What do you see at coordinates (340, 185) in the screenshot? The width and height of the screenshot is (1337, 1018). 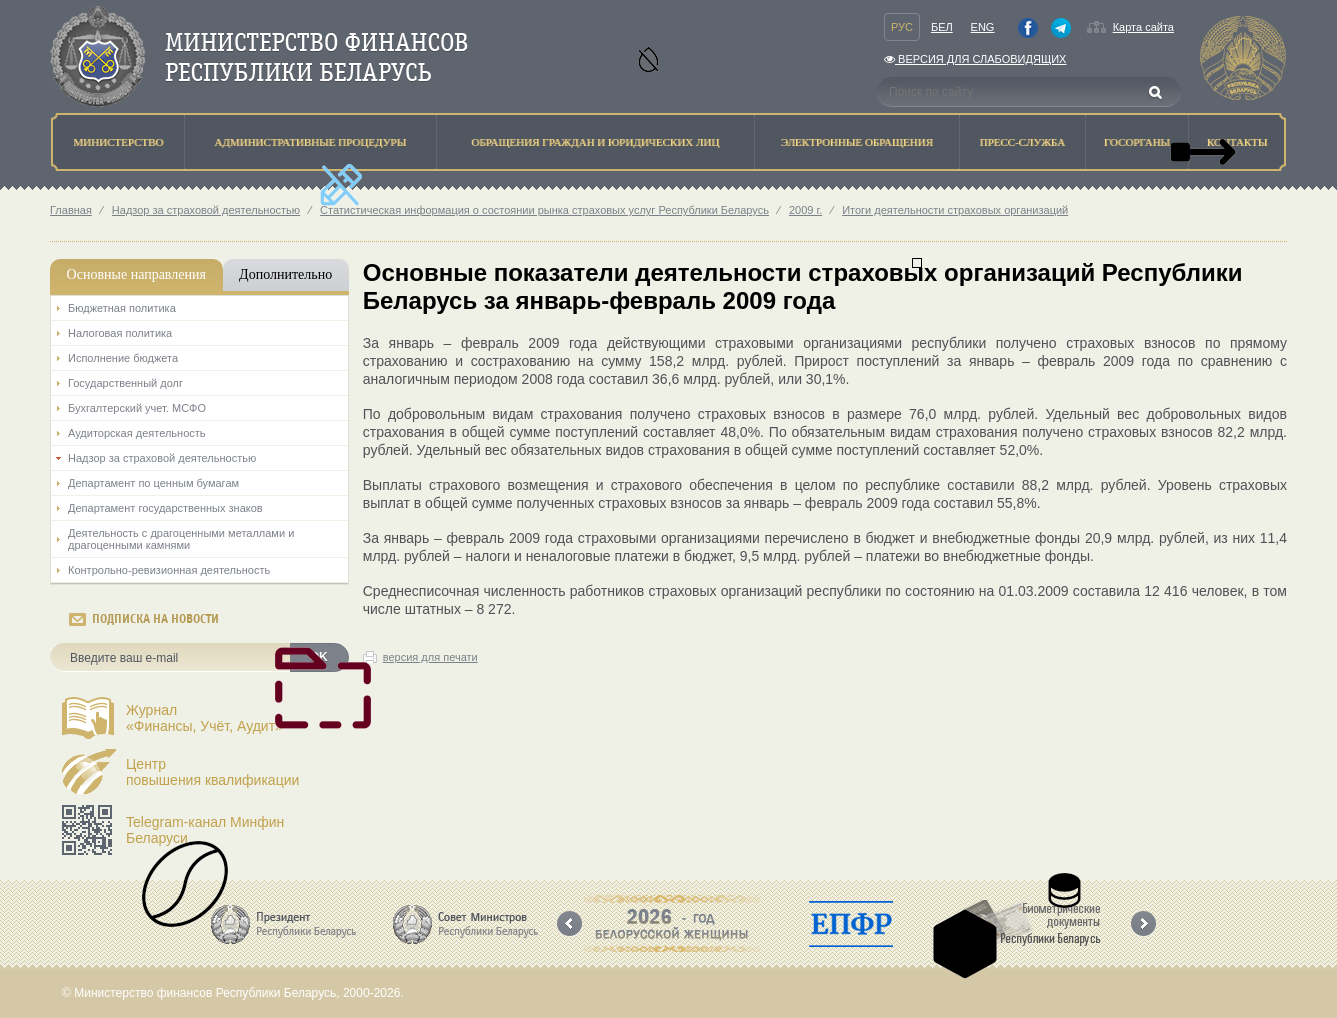 I see `editing is disabled or unavailable` at bounding box center [340, 185].